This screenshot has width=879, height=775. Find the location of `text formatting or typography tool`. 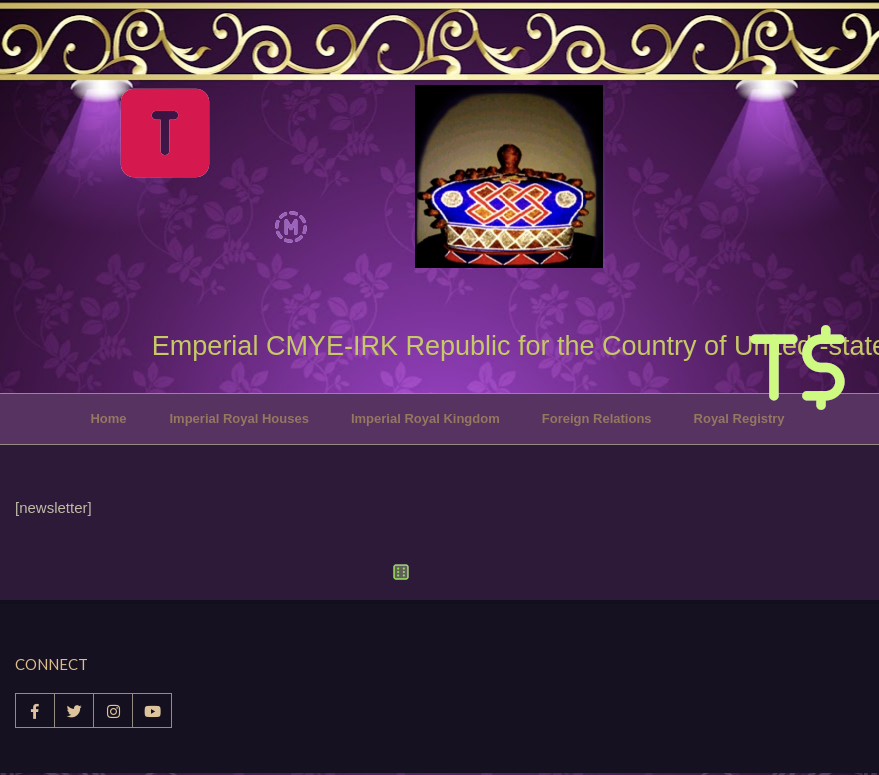

text formatting or typography tool is located at coordinates (165, 133).